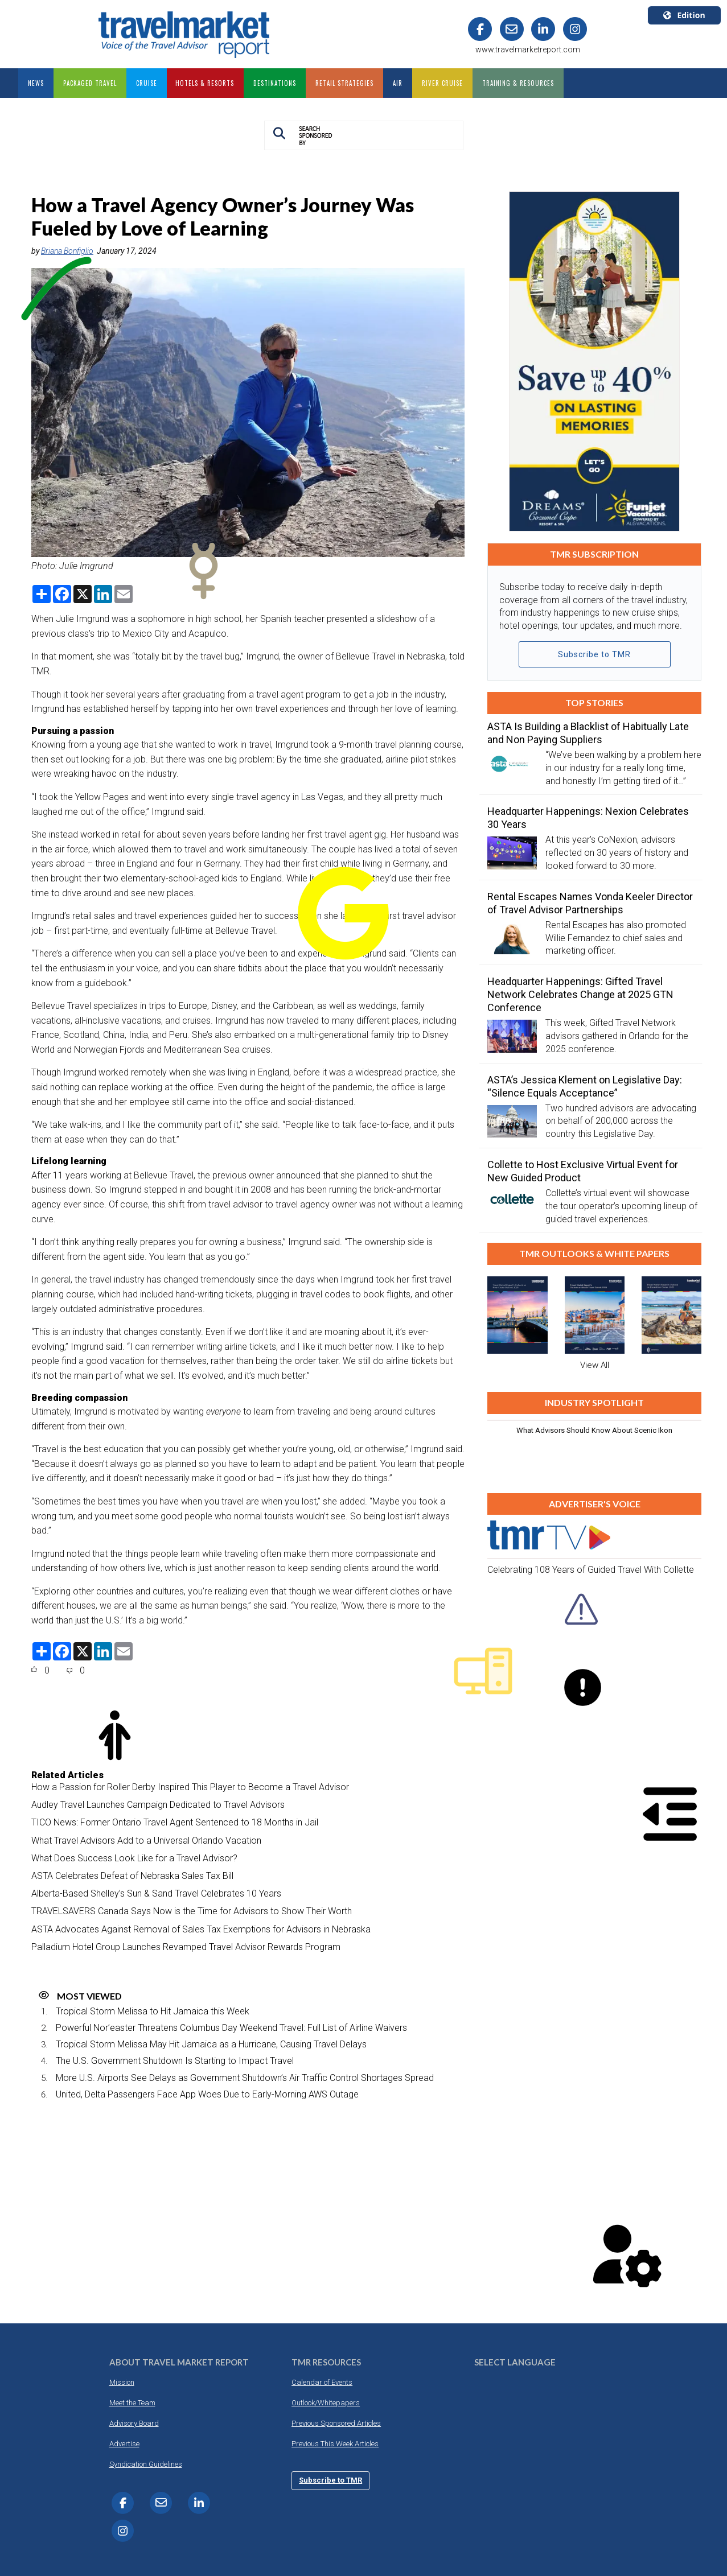  What do you see at coordinates (343, 913) in the screenshot?
I see `sign in with Google` at bounding box center [343, 913].